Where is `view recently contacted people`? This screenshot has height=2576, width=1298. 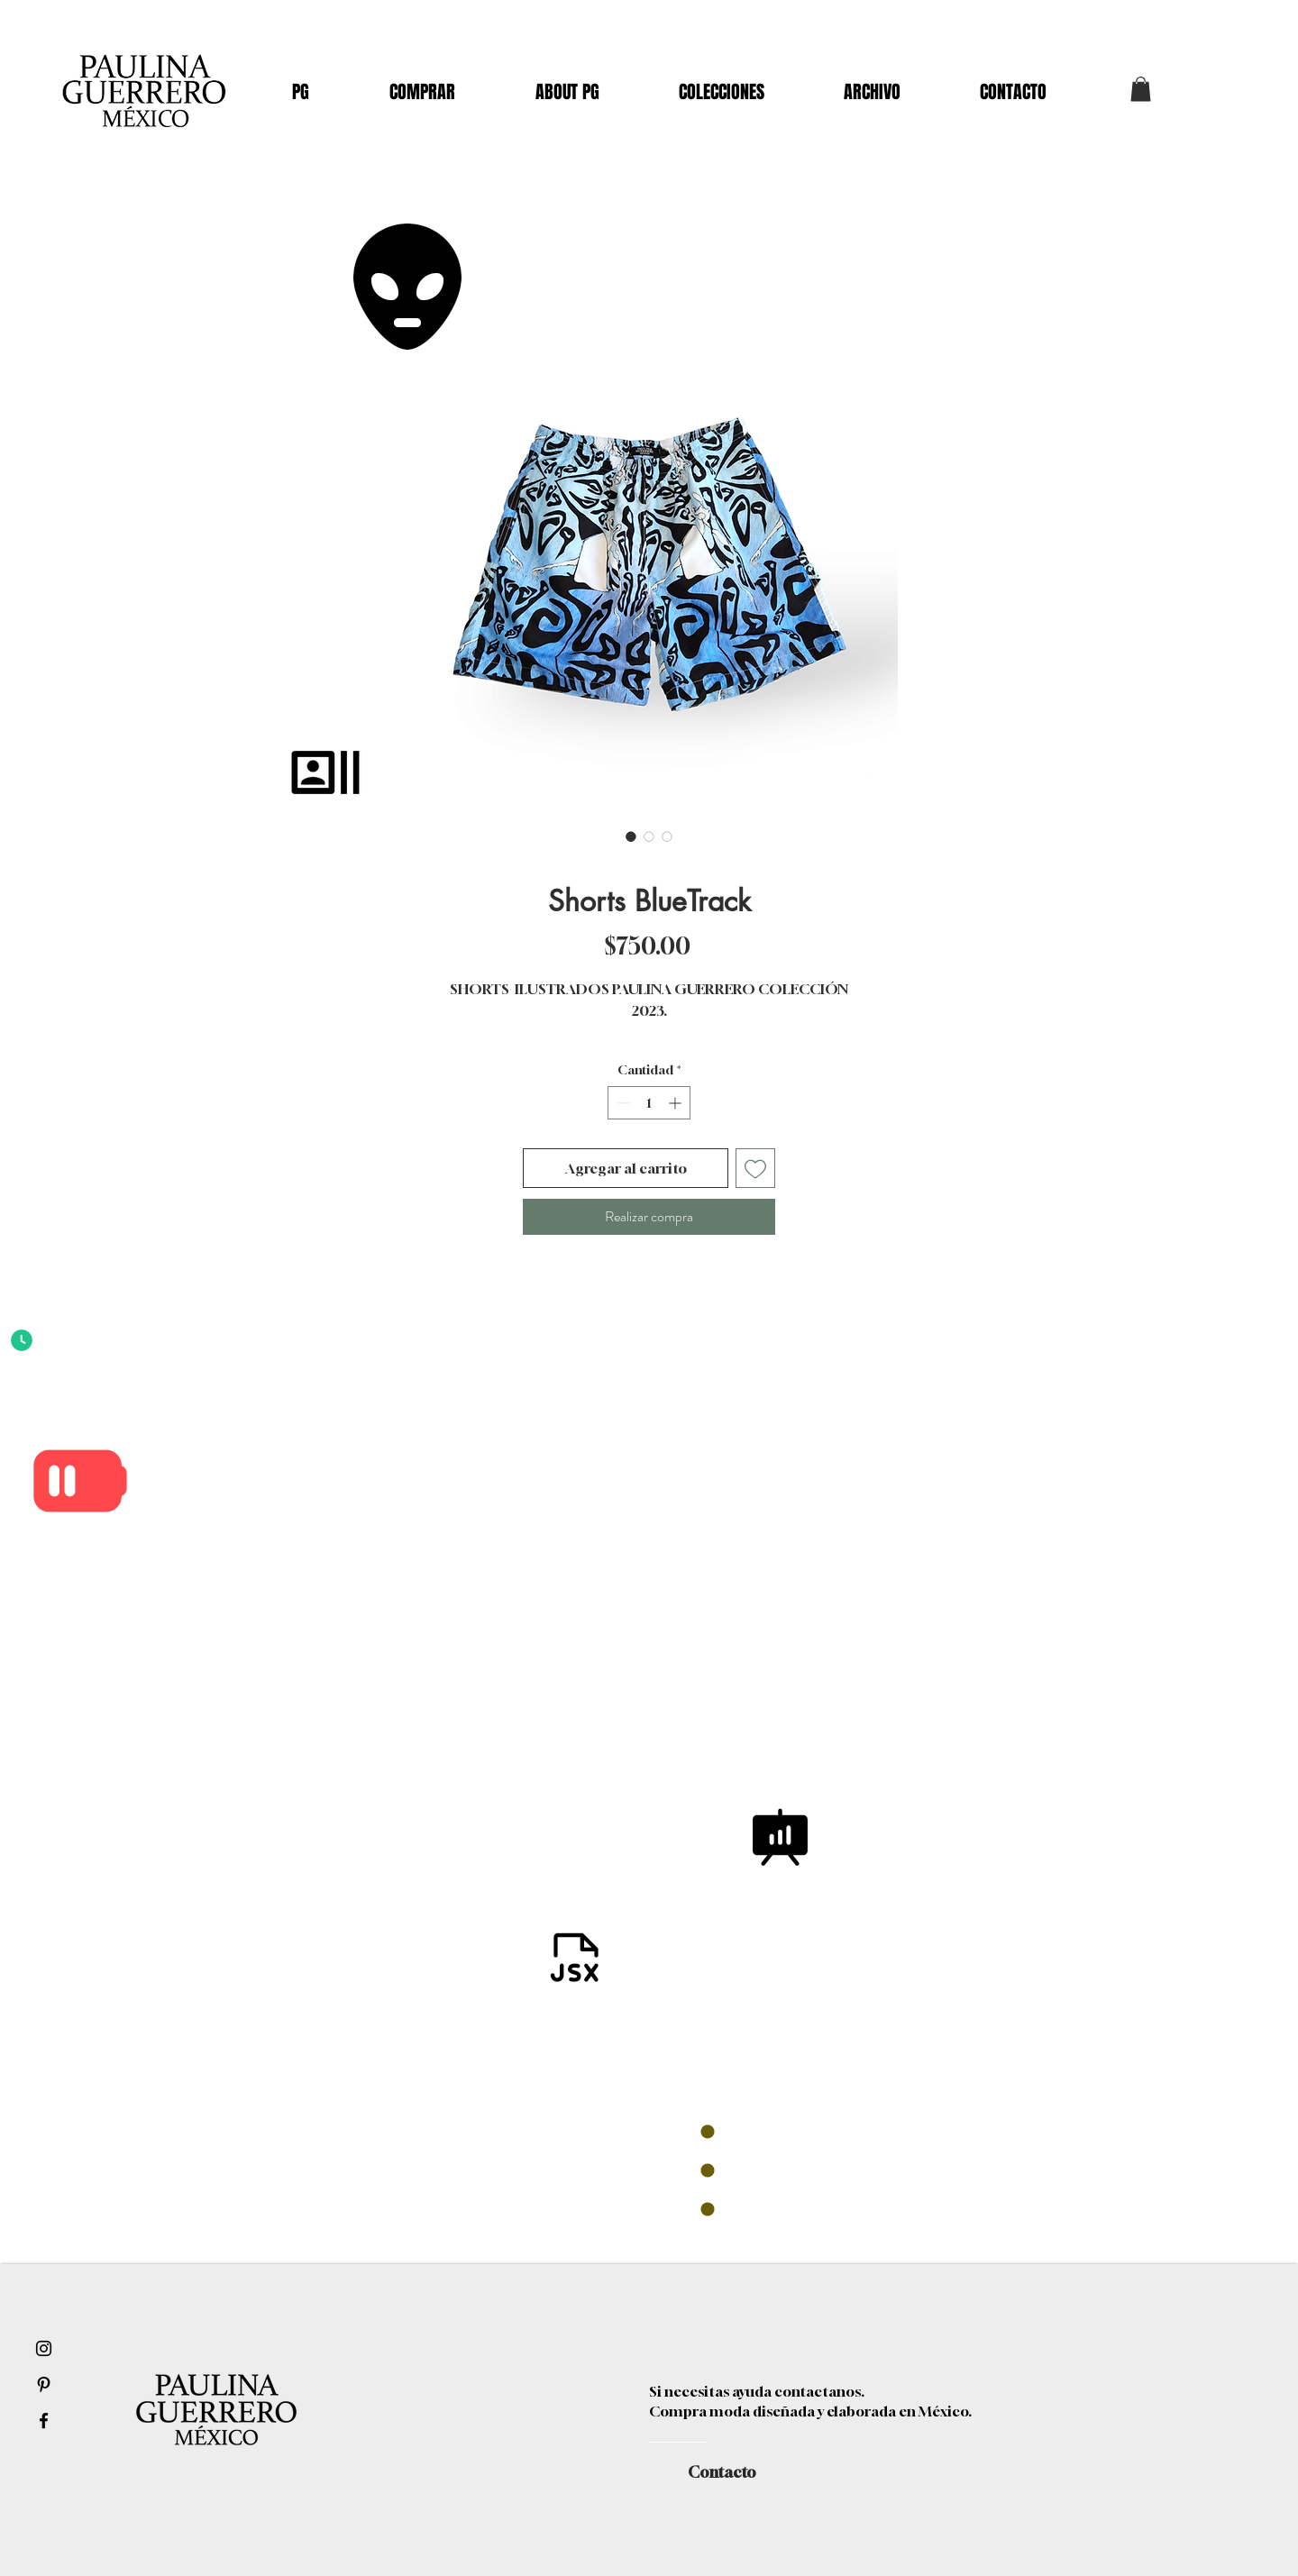
view recently contacted people is located at coordinates (325, 772).